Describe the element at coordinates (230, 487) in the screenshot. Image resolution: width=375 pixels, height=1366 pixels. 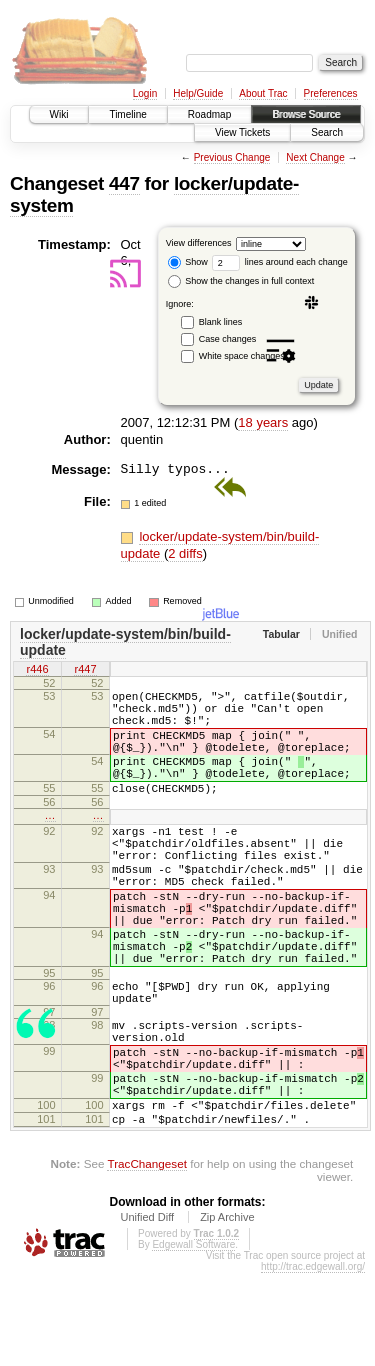
I see `reply to all recipients` at that location.